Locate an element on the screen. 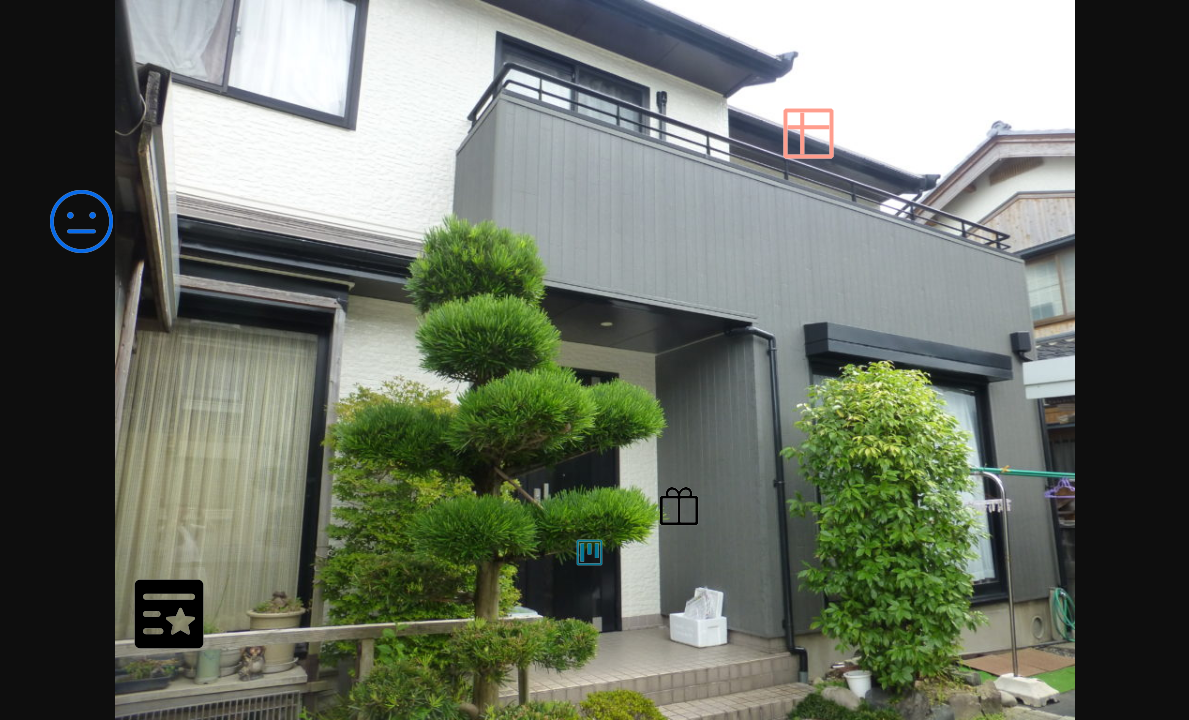 Image resolution: width=1189 pixels, height=720 pixels. open project panel is located at coordinates (589, 552).